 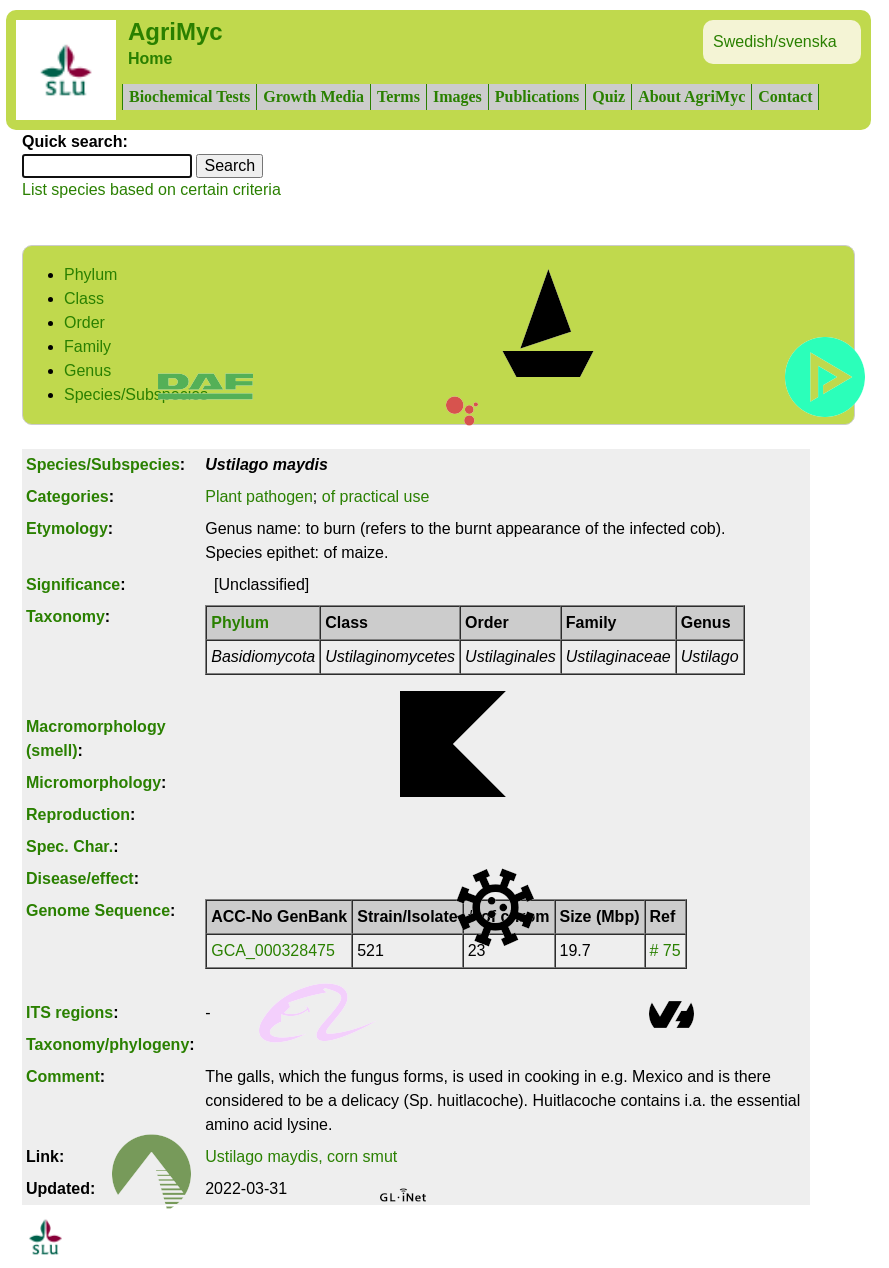 I want to click on OVH cloud hosting services logo, so click(x=671, y=1014).